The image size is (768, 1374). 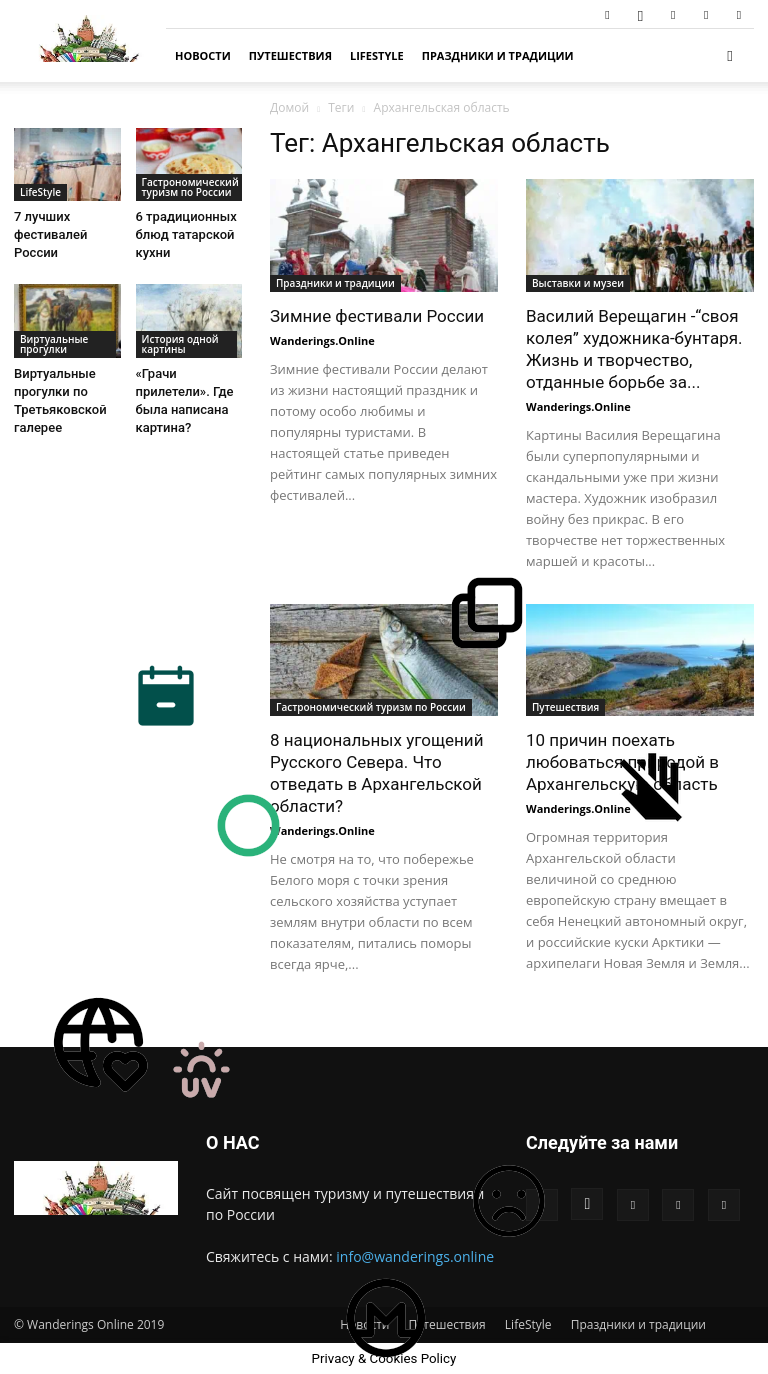 What do you see at coordinates (509, 1201) in the screenshot?
I see `indicate negative feedback or dissatisfaction` at bounding box center [509, 1201].